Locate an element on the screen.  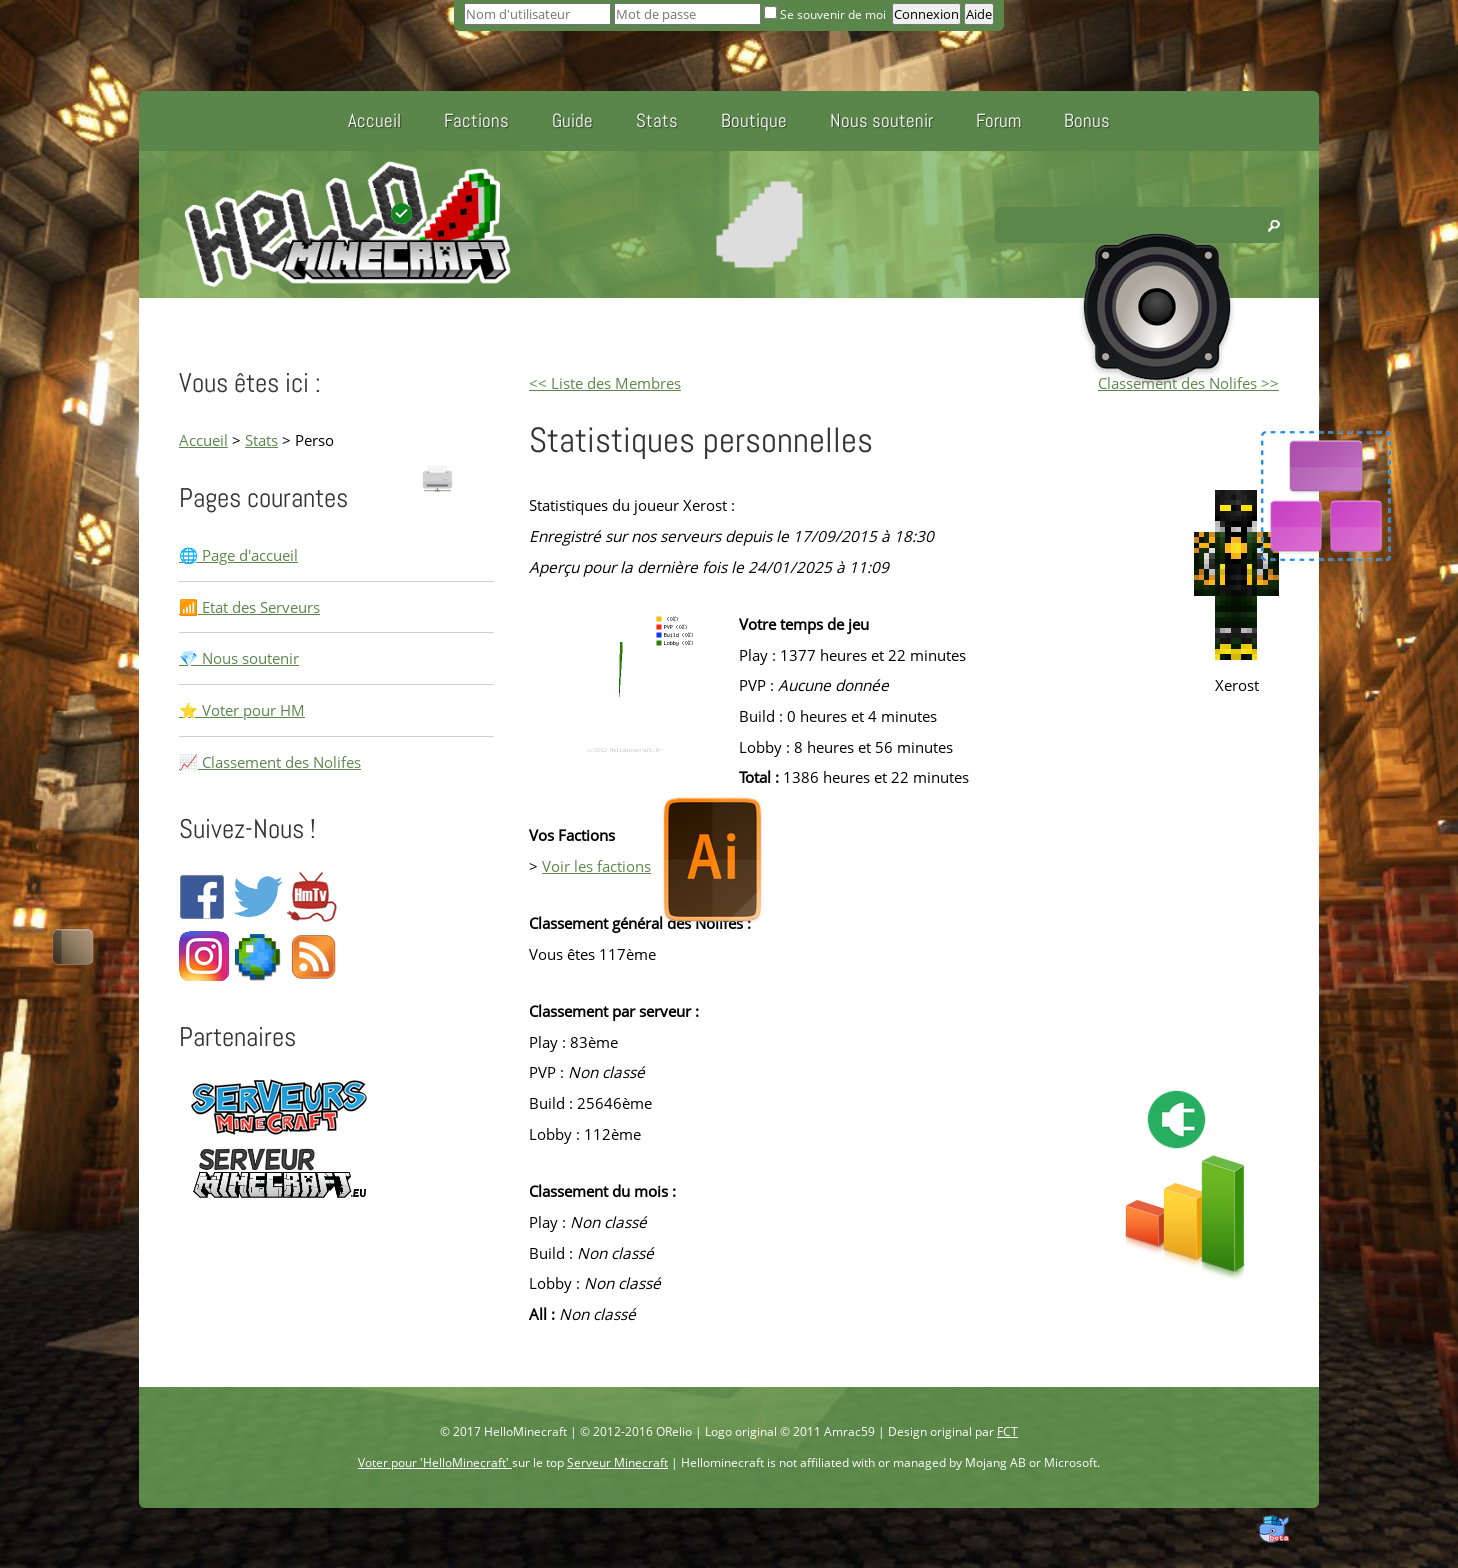
adjust speaker or audio output volume is located at coordinates (1157, 306).